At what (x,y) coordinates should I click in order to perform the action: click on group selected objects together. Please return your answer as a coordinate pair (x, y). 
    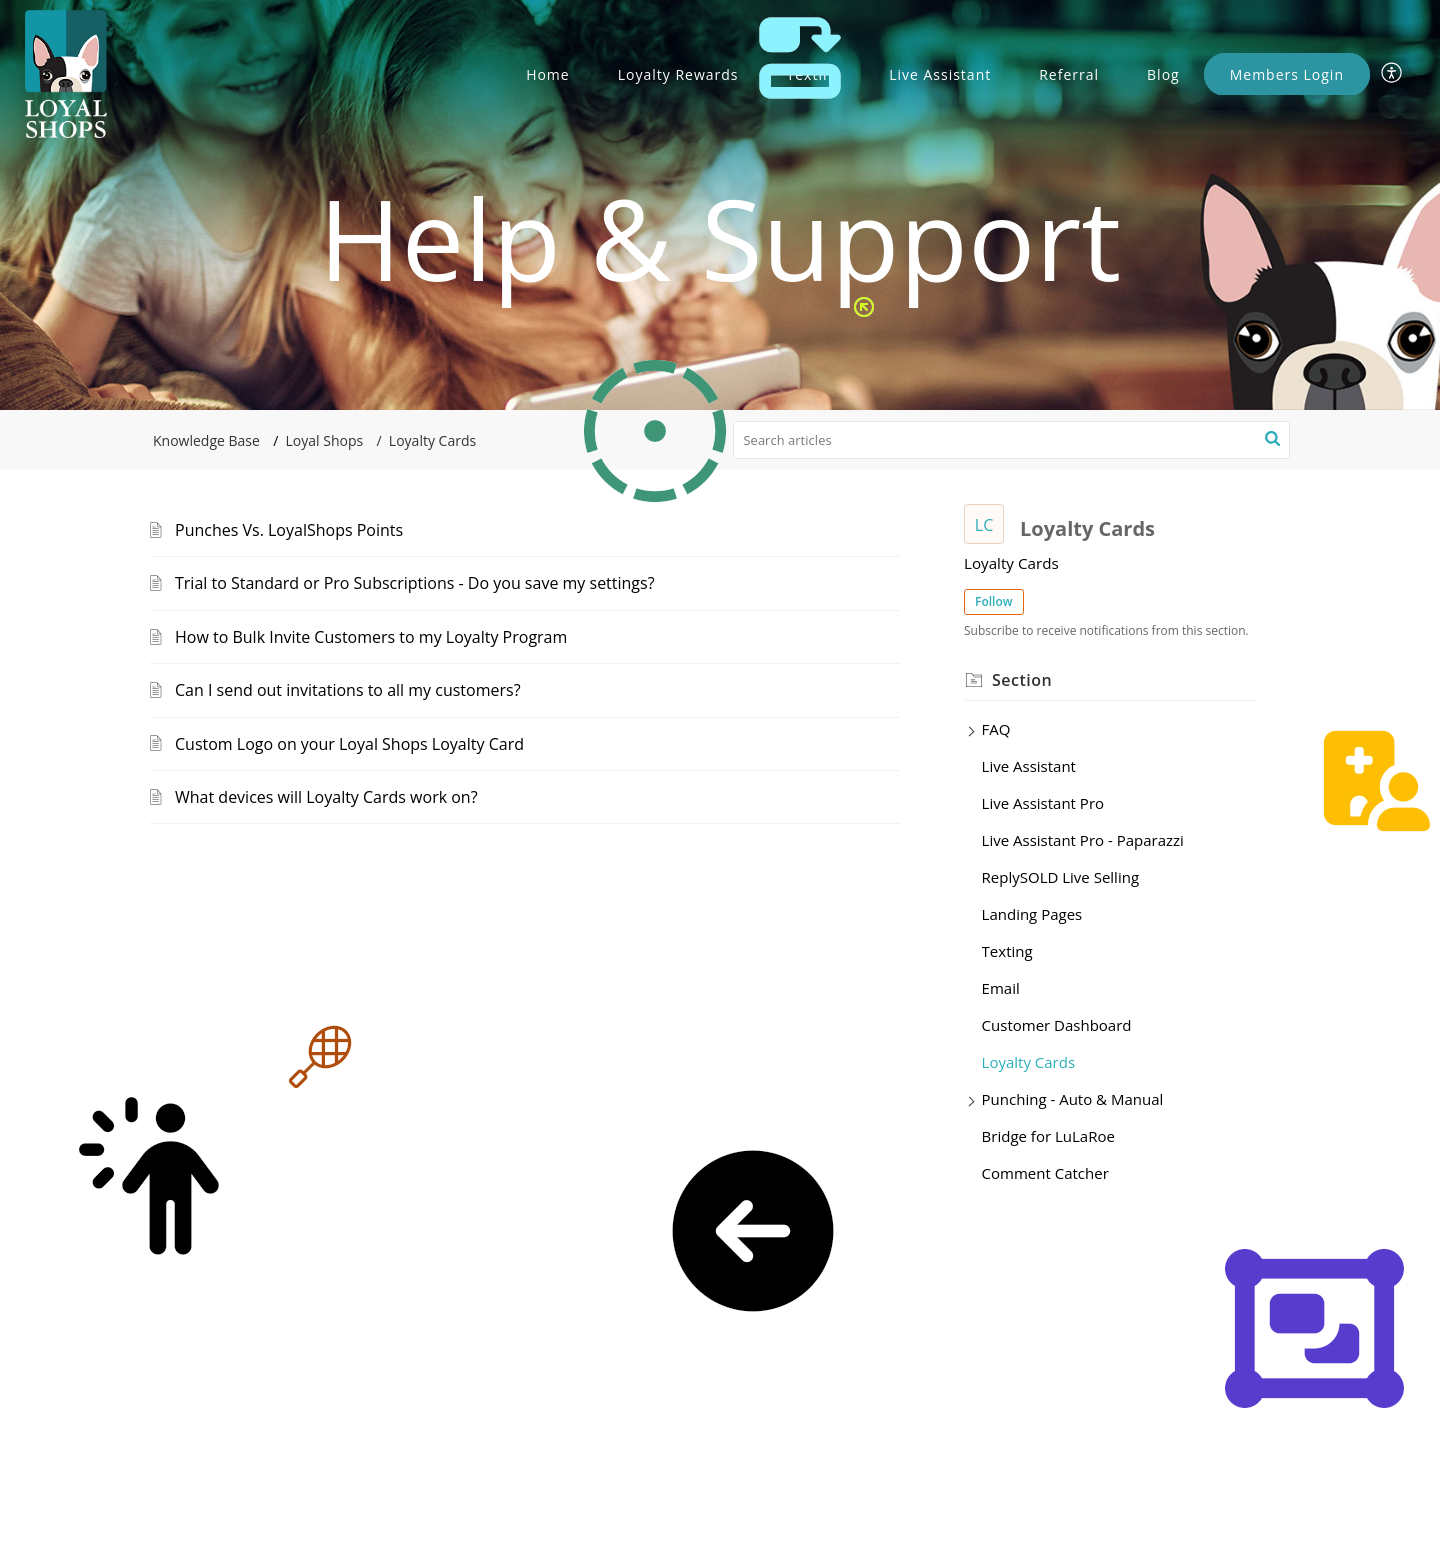
    Looking at the image, I should click on (1314, 1328).